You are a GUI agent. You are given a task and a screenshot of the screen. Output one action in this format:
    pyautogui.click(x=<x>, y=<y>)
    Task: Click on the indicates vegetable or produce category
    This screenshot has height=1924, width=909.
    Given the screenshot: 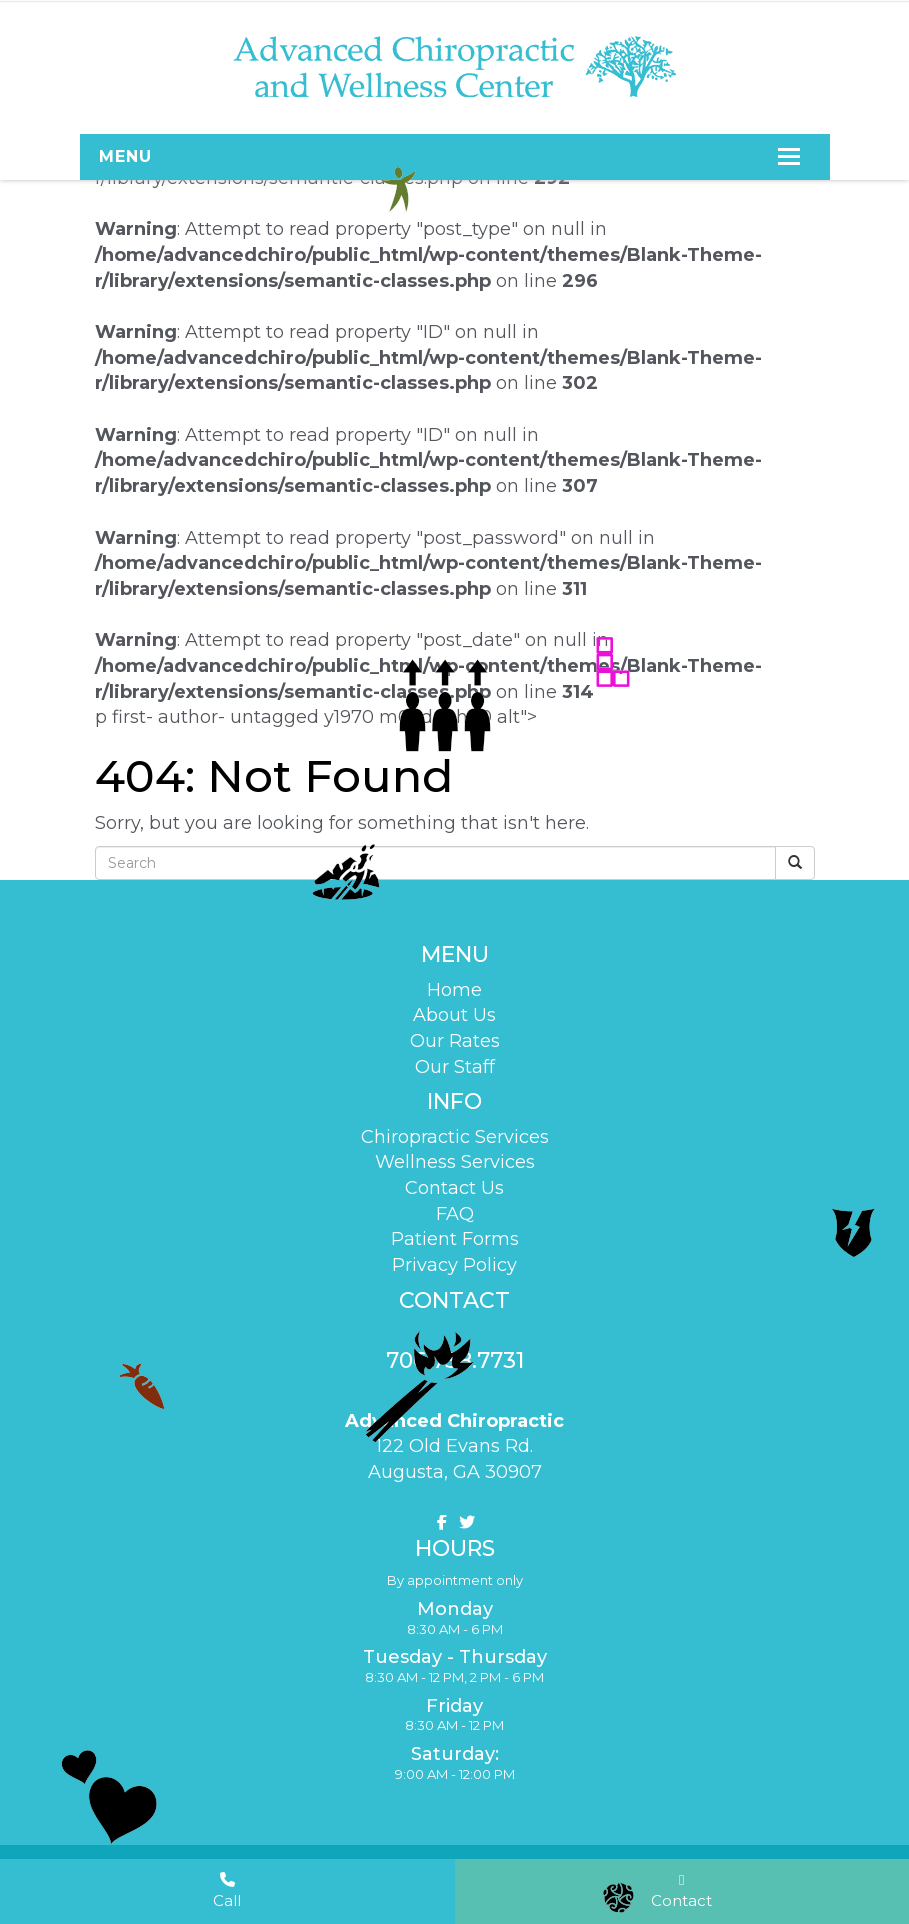 What is the action you would take?
    pyautogui.click(x=143, y=1387)
    